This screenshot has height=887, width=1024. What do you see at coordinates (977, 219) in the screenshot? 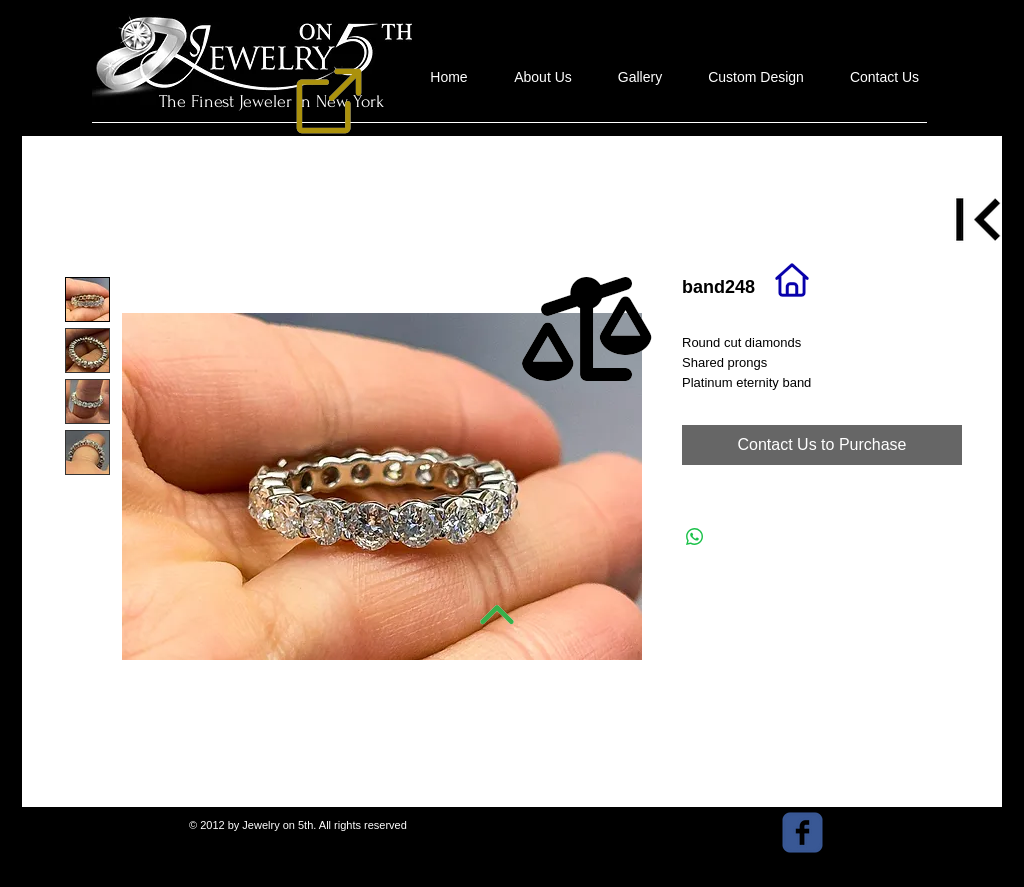
I see `go to first page` at bounding box center [977, 219].